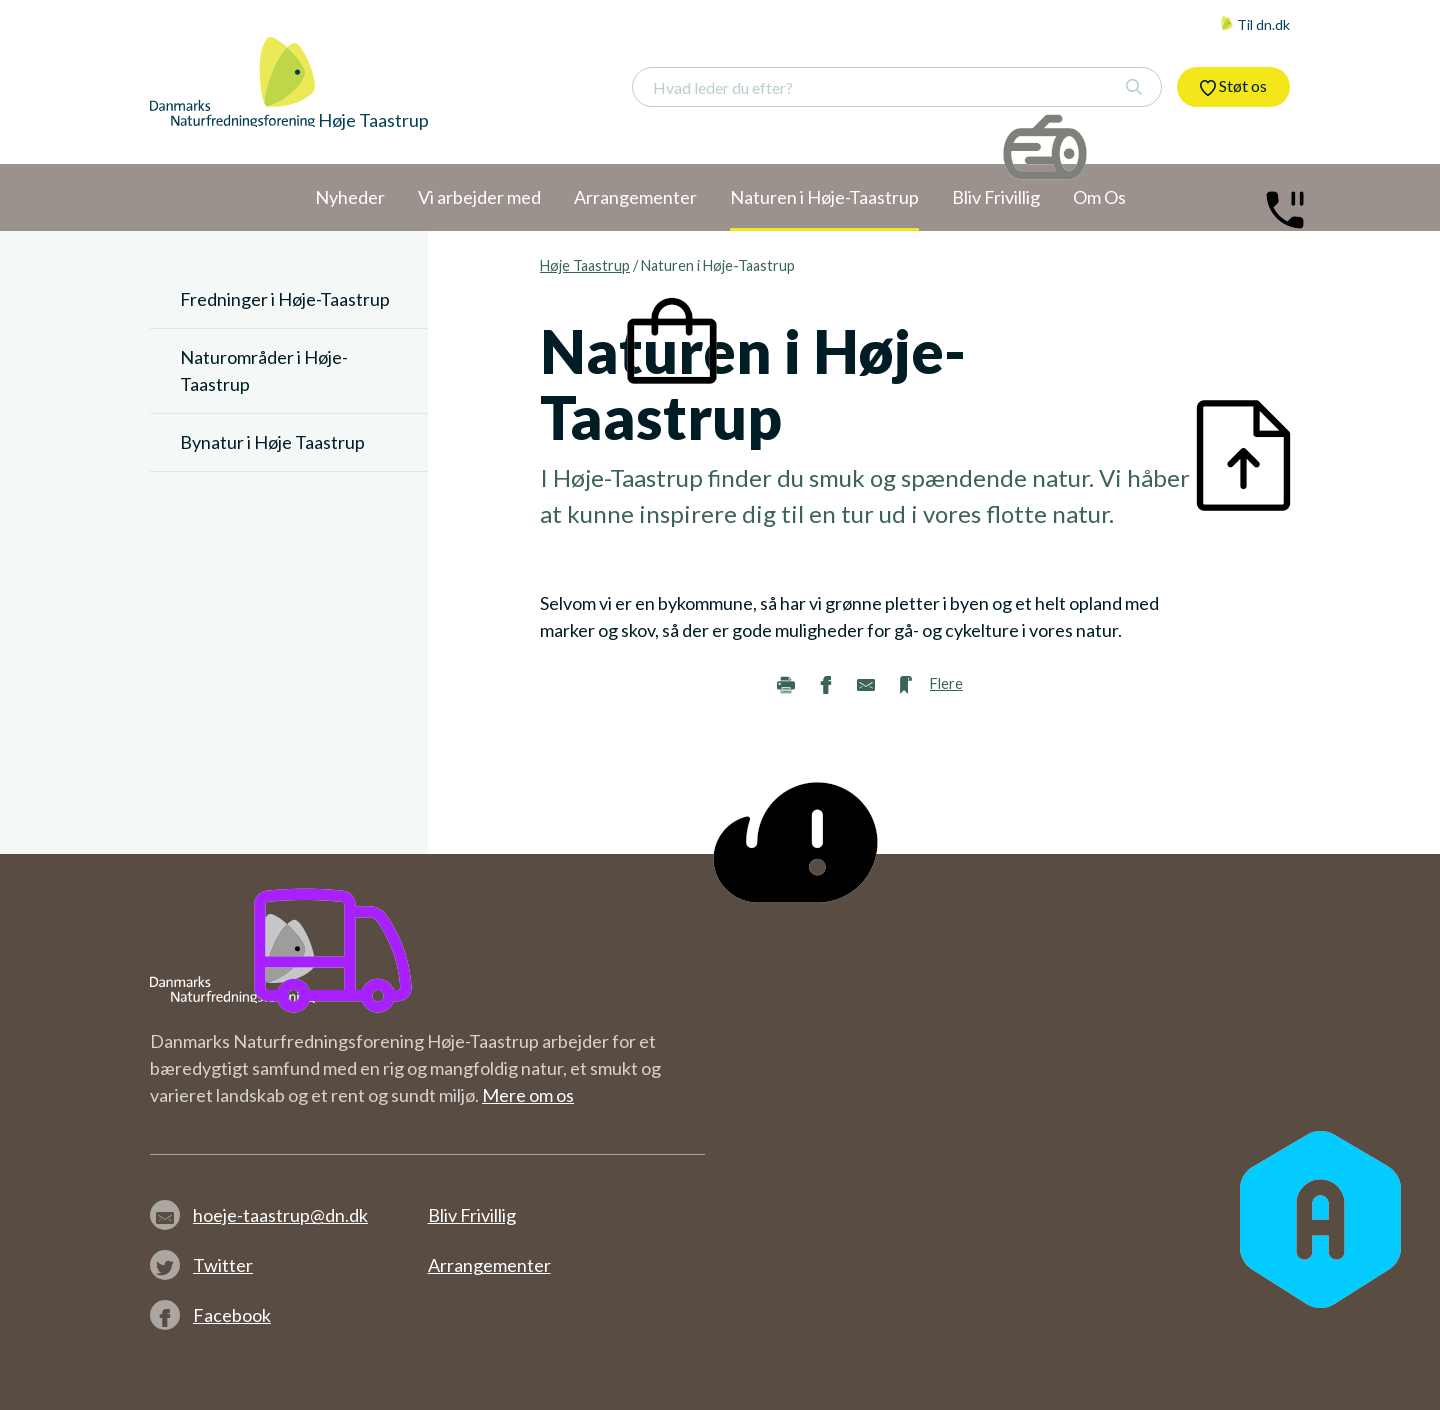  I want to click on call on hold, so click(1285, 210).